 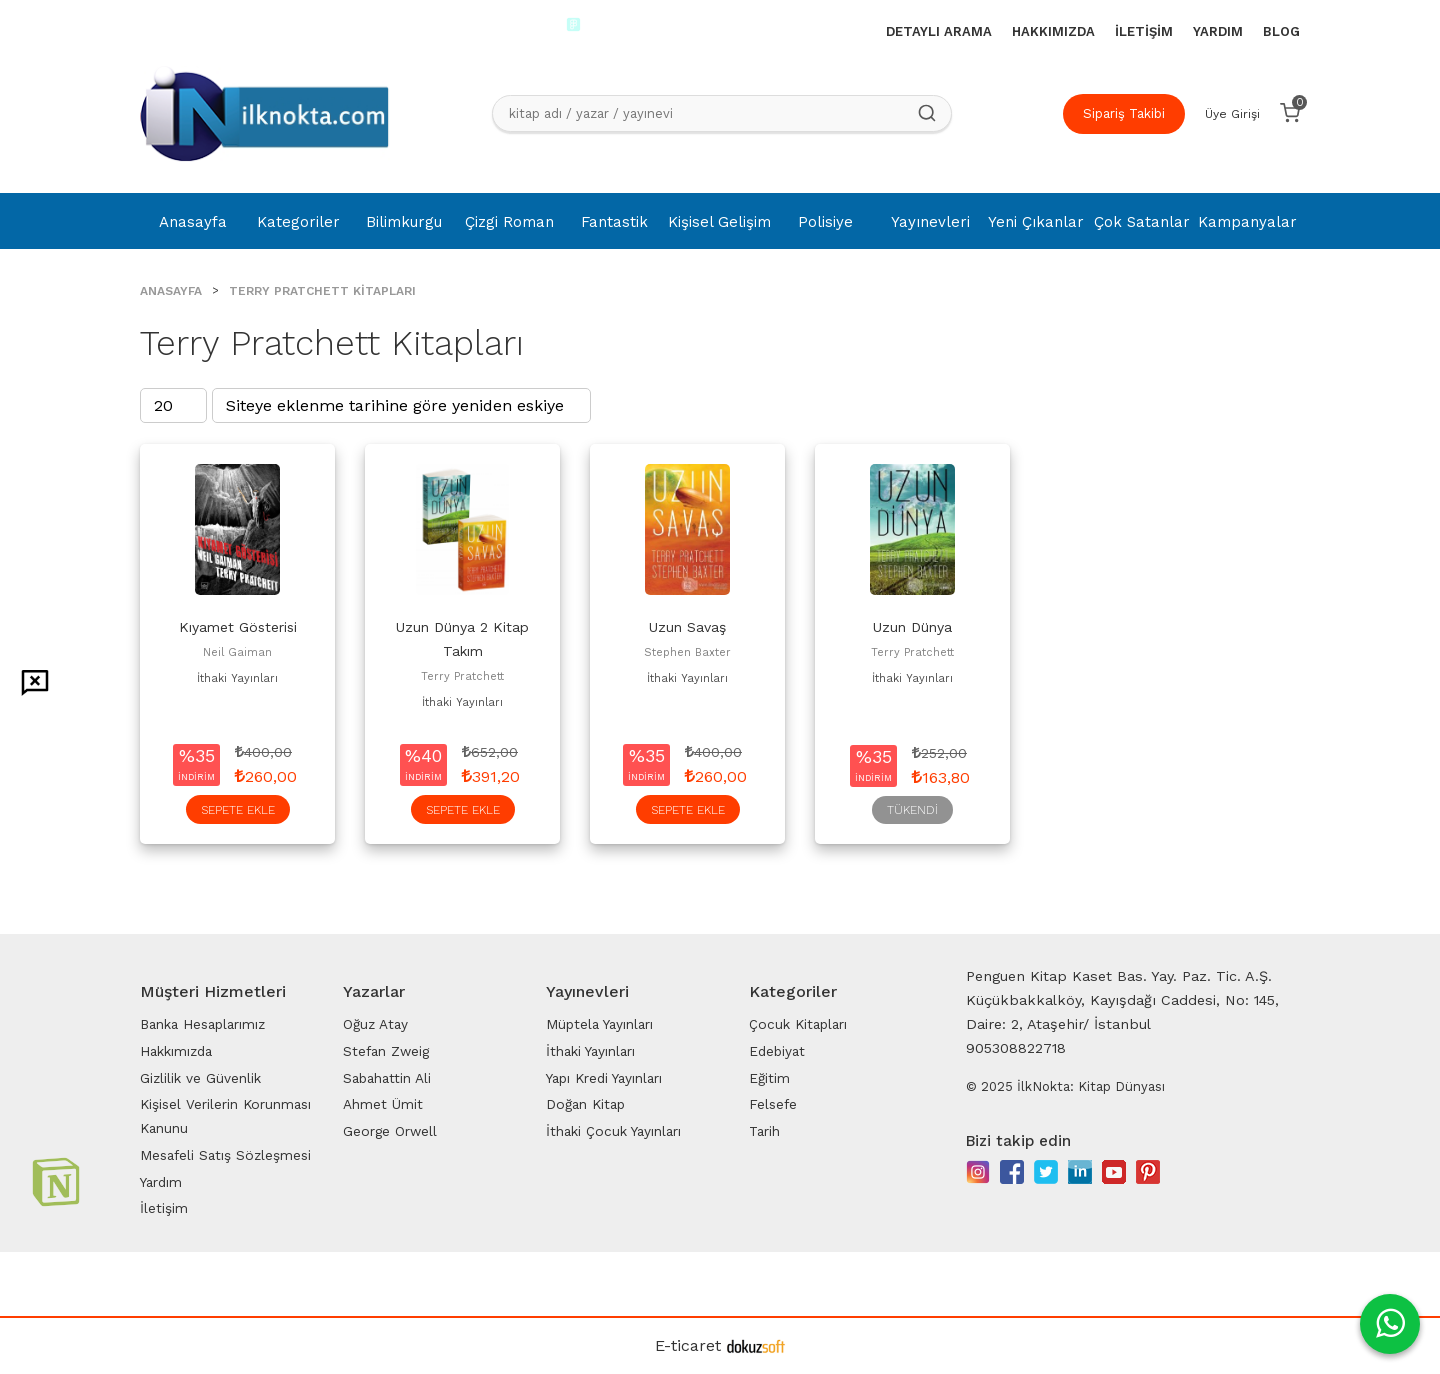 What do you see at coordinates (35, 682) in the screenshot?
I see `delete a conversation` at bounding box center [35, 682].